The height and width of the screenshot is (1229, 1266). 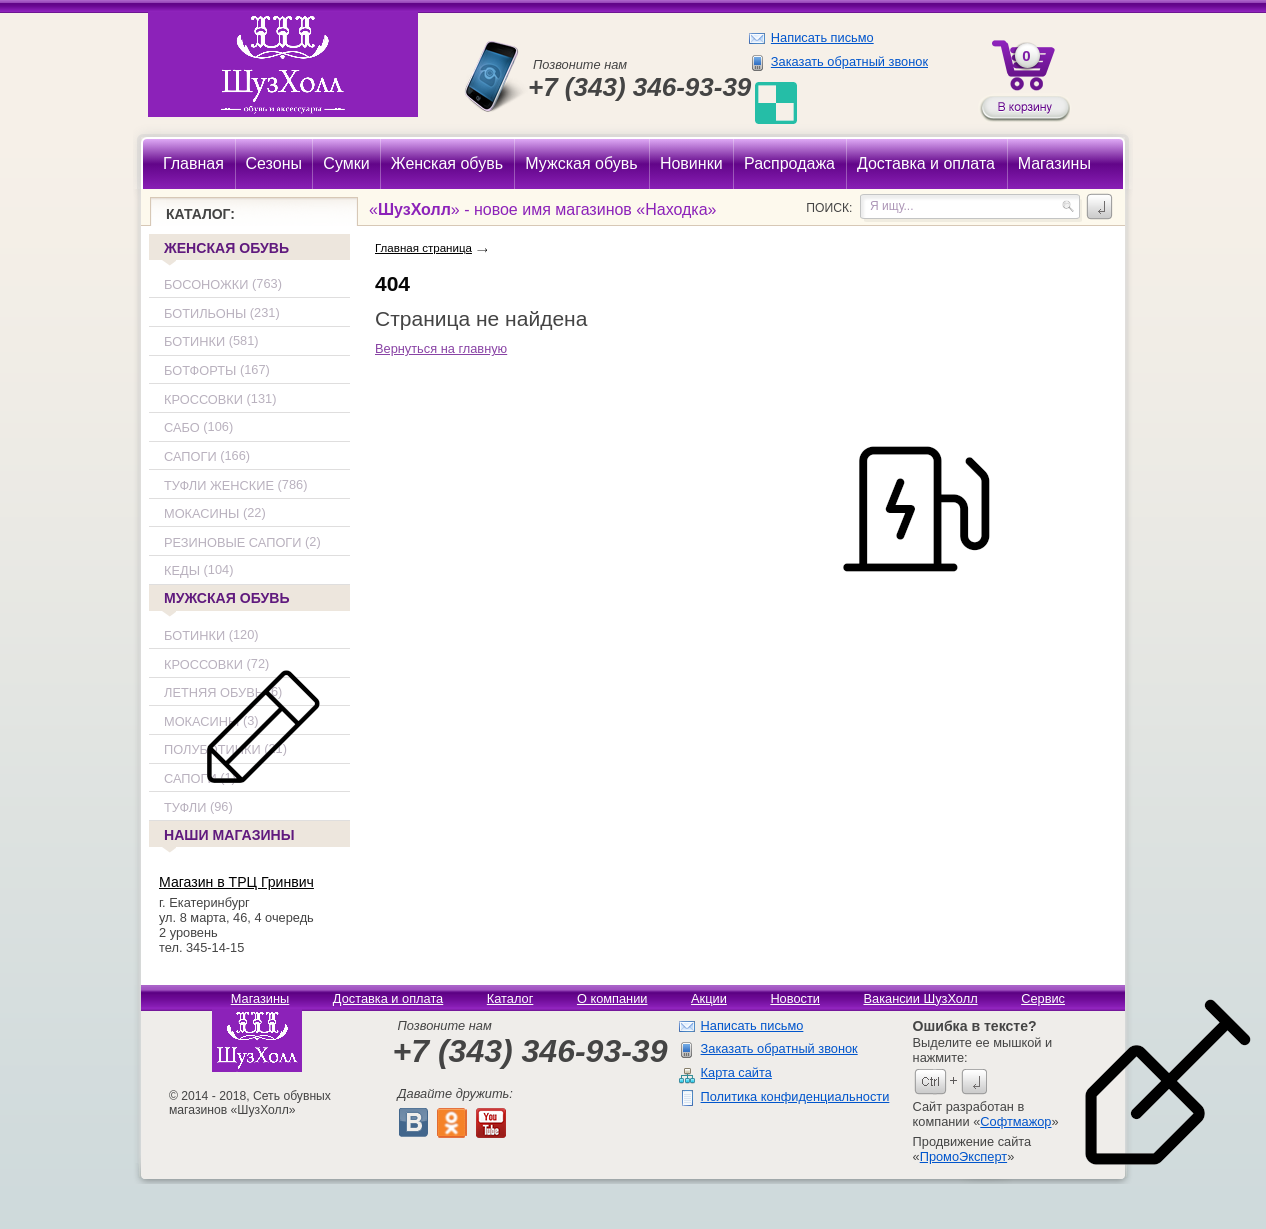 What do you see at coordinates (911, 509) in the screenshot?
I see `find nearby electric vehicle charging stations` at bounding box center [911, 509].